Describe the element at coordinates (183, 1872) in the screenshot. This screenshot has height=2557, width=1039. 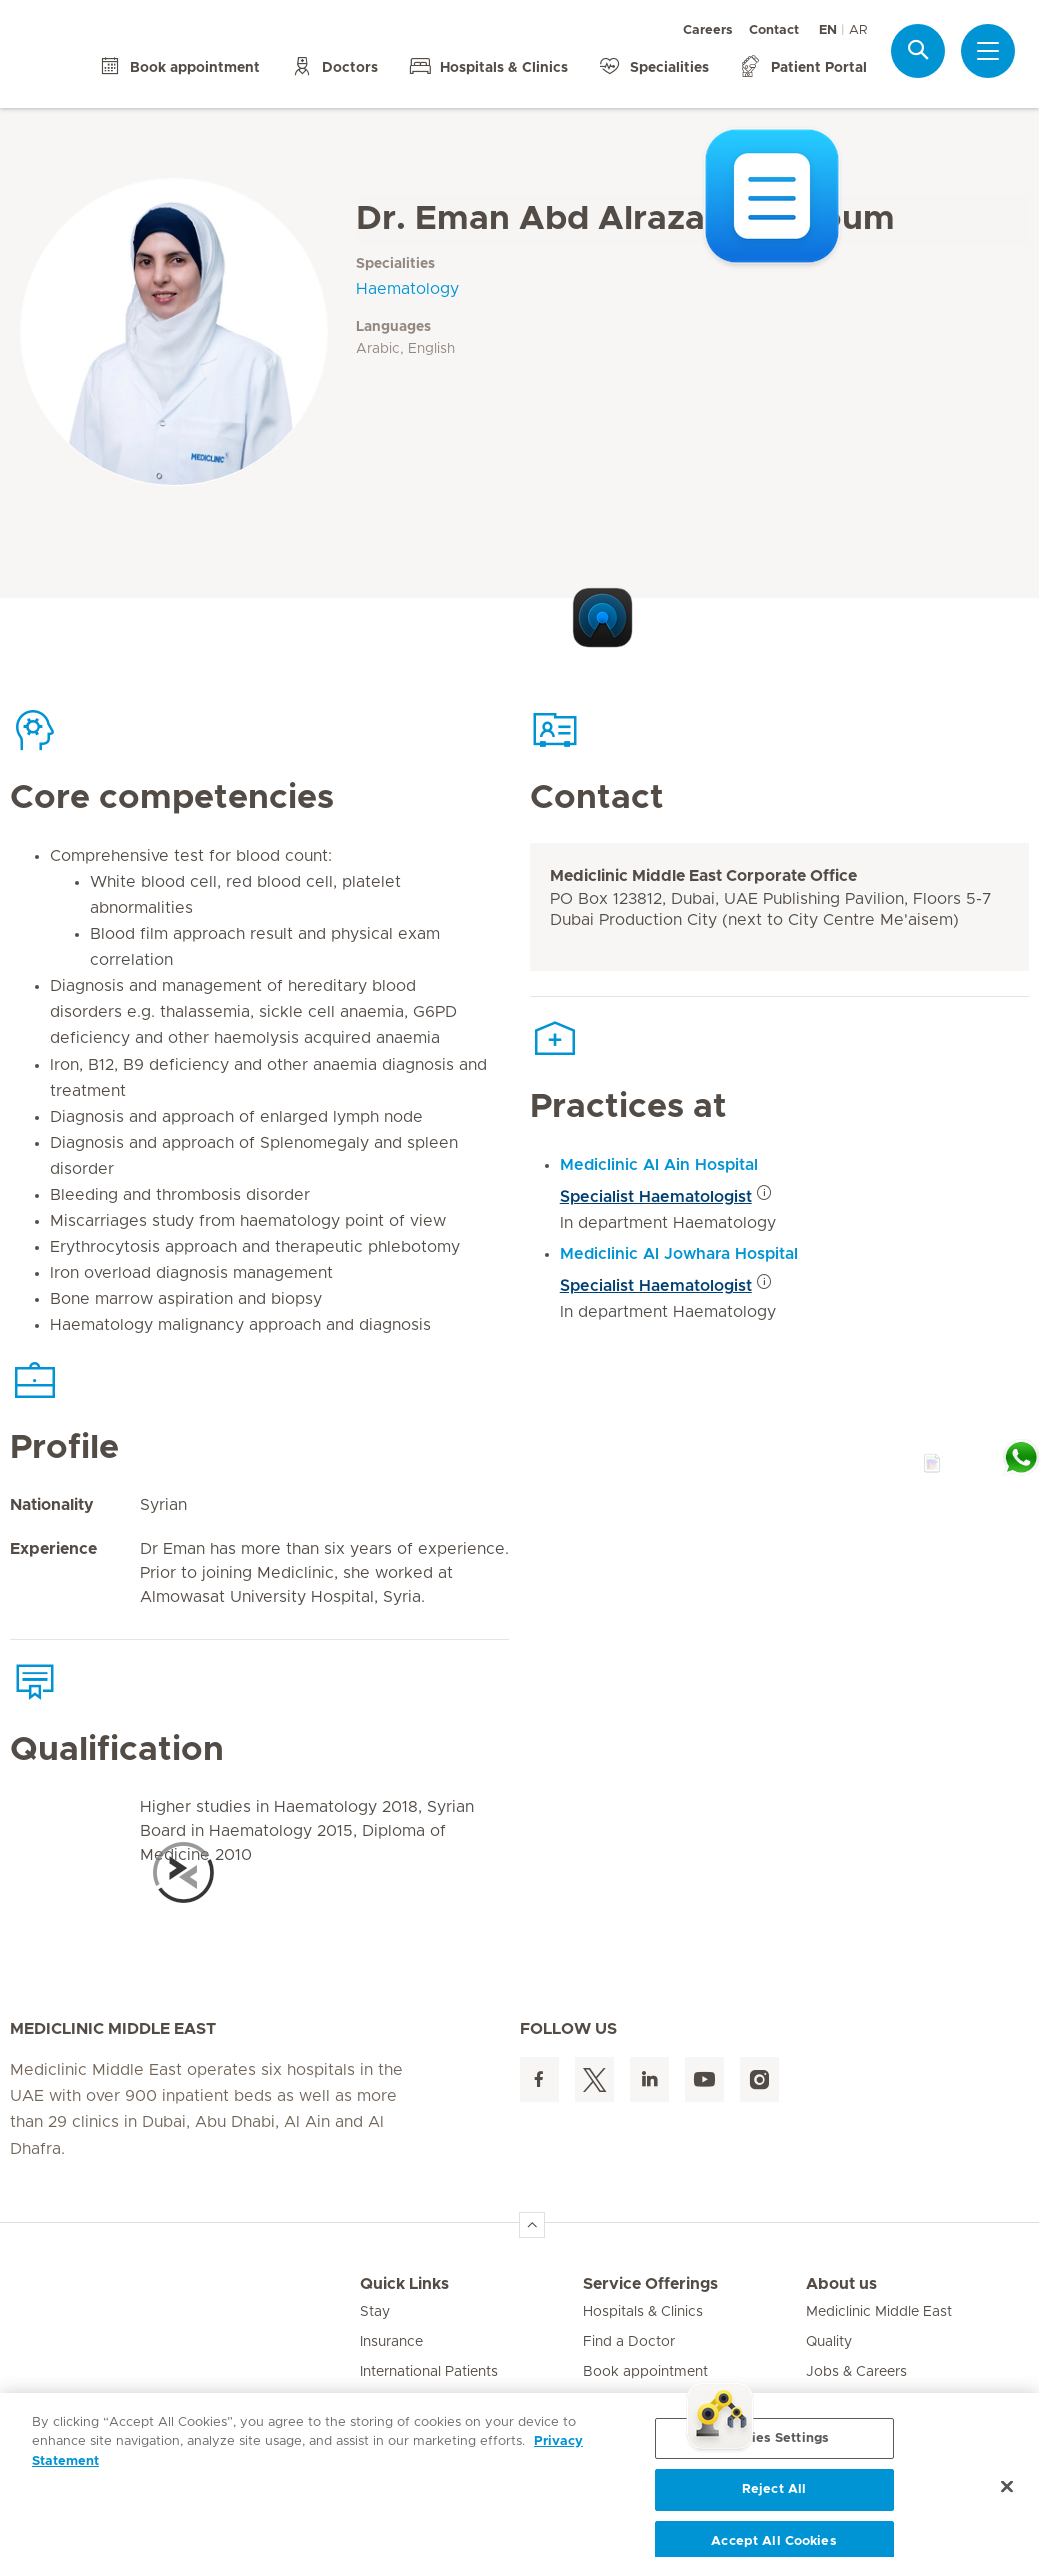
I see `open remmina remote desktop client` at that location.